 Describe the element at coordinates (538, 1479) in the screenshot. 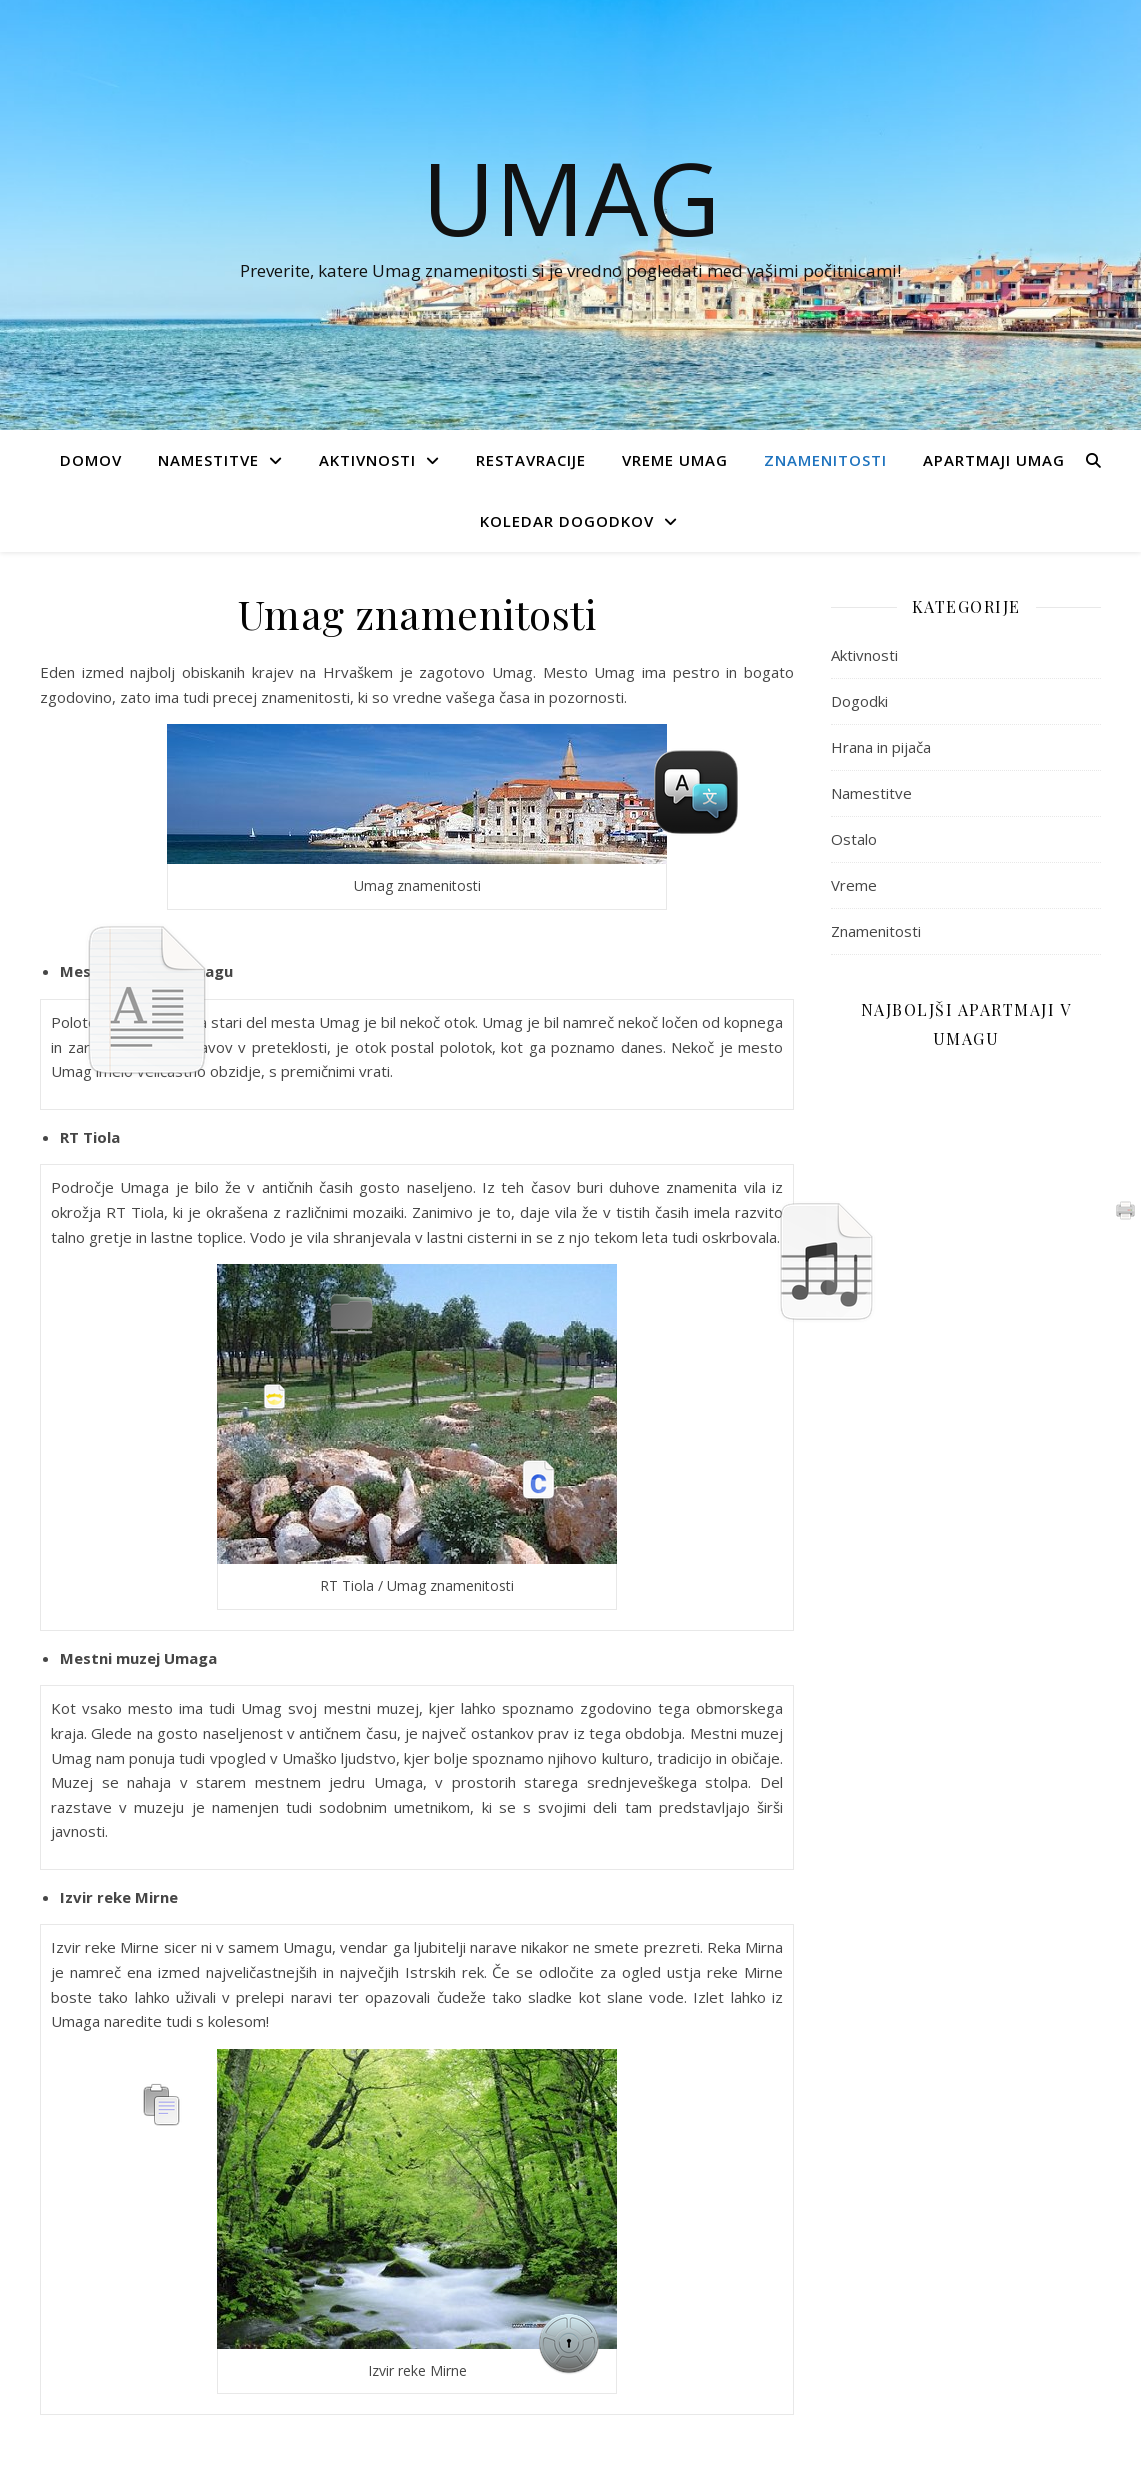

I see `a C programming language source file` at that location.